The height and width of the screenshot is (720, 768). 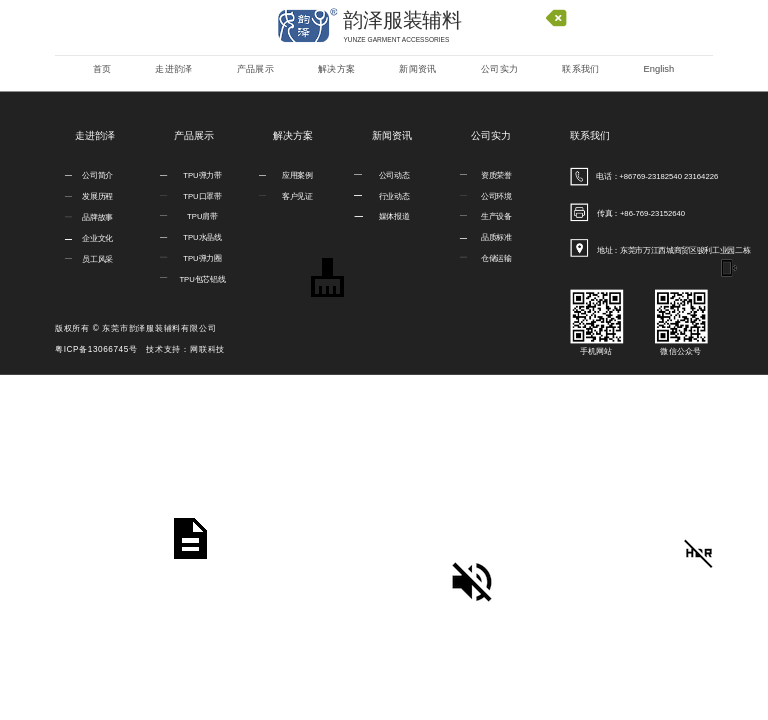 I want to click on mute audio or sound, so click(x=472, y=582).